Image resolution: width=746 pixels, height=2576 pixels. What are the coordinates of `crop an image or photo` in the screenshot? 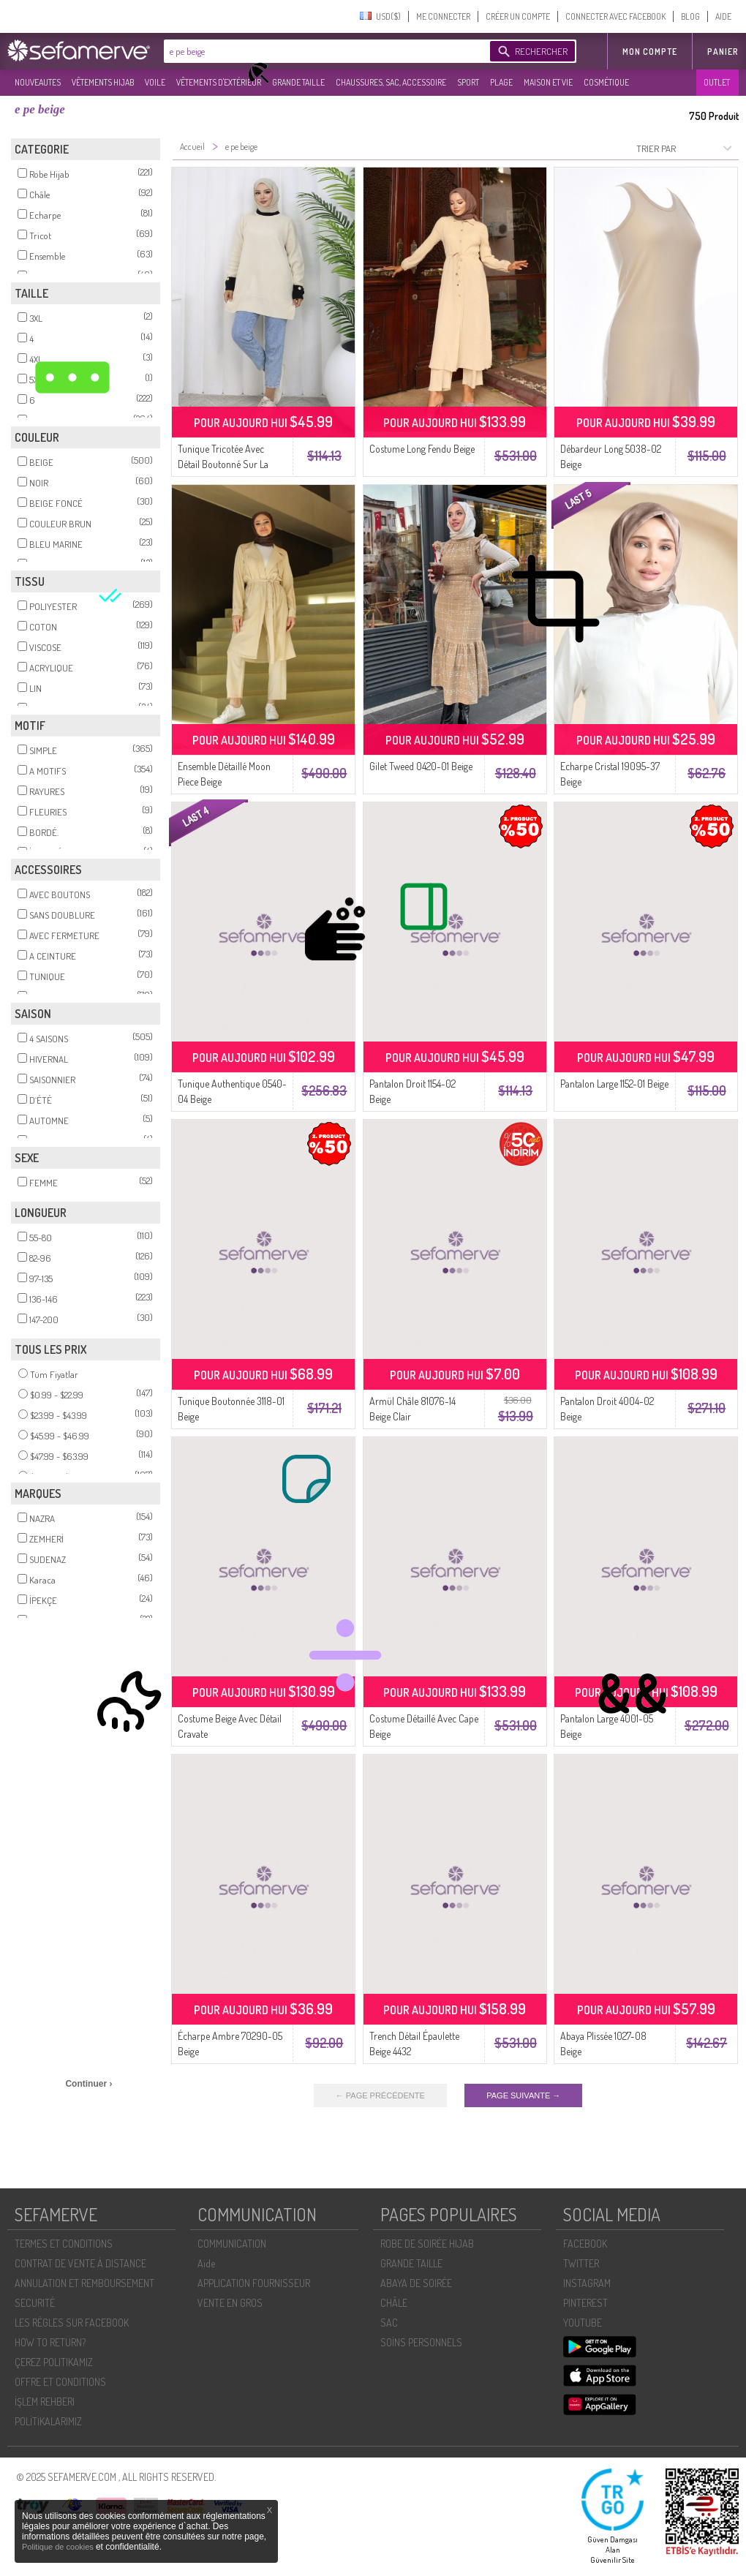 It's located at (555, 598).